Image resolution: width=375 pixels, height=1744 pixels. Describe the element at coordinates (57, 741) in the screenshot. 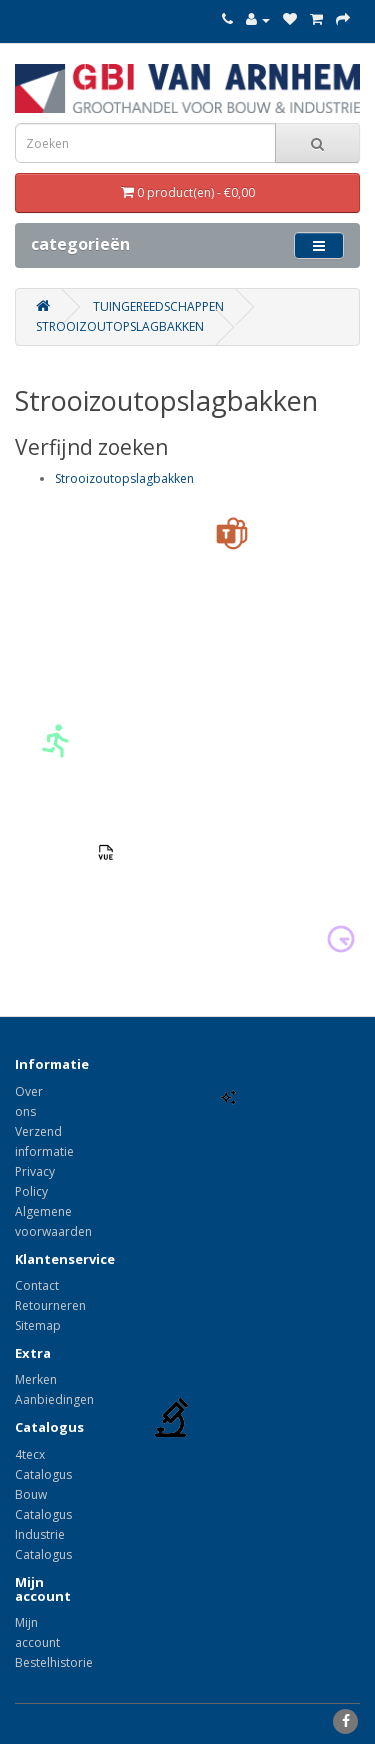

I see `start running or jogging activity` at that location.